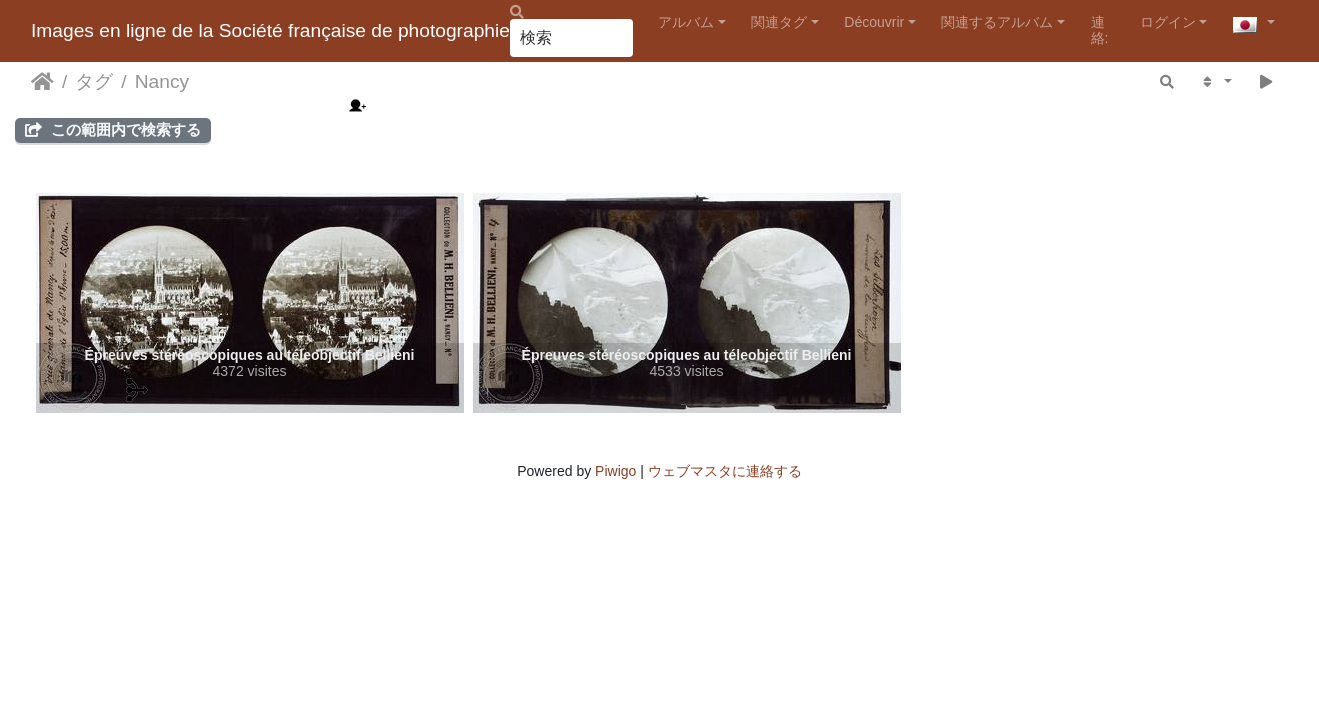  I want to click on add a new contact or friend, so click(357, 106).